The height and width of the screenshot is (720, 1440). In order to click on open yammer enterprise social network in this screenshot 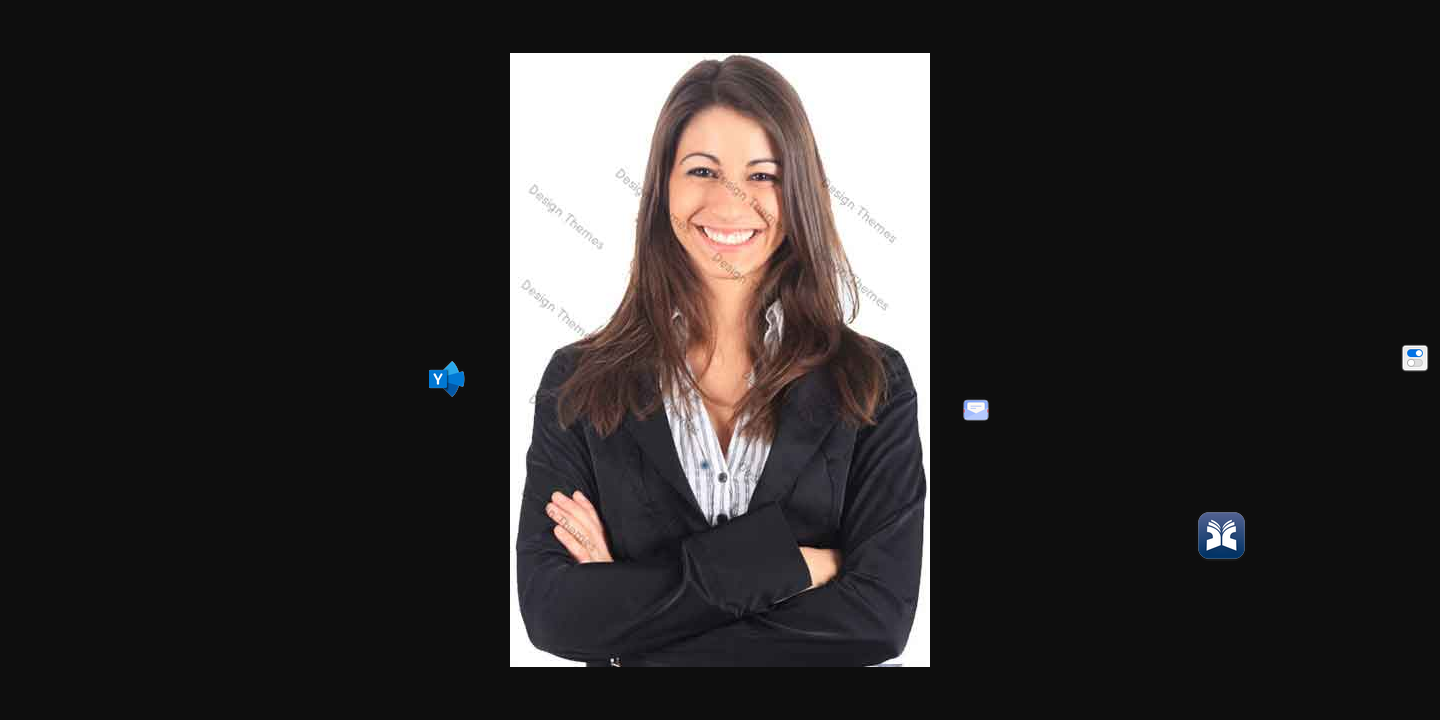, I will do `click(447, 379)`.